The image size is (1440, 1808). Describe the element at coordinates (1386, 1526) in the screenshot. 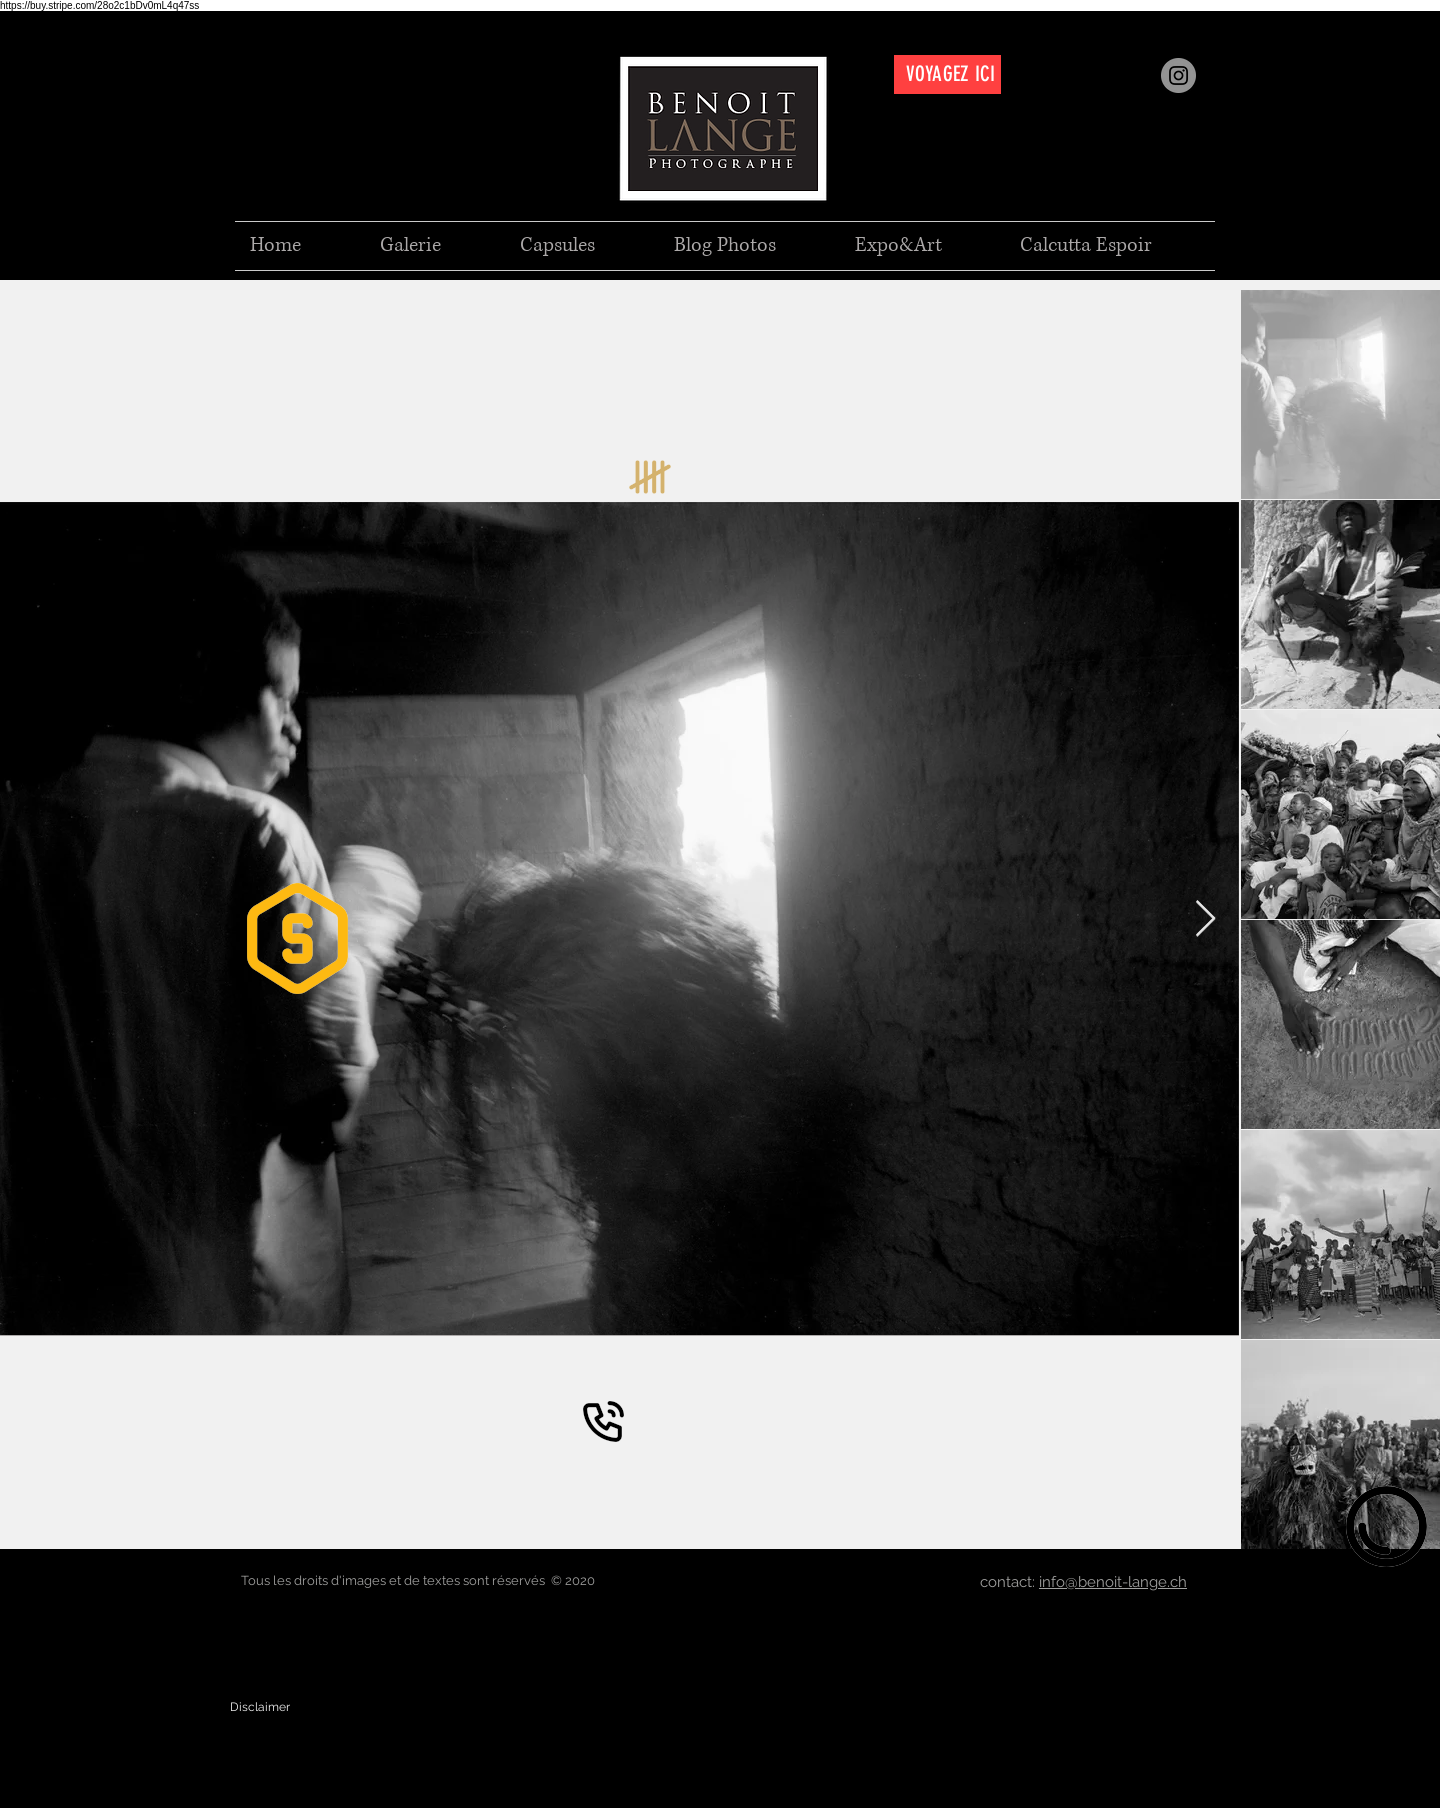

I see `apply inner shadow effect to bottom-left corner` at that location.